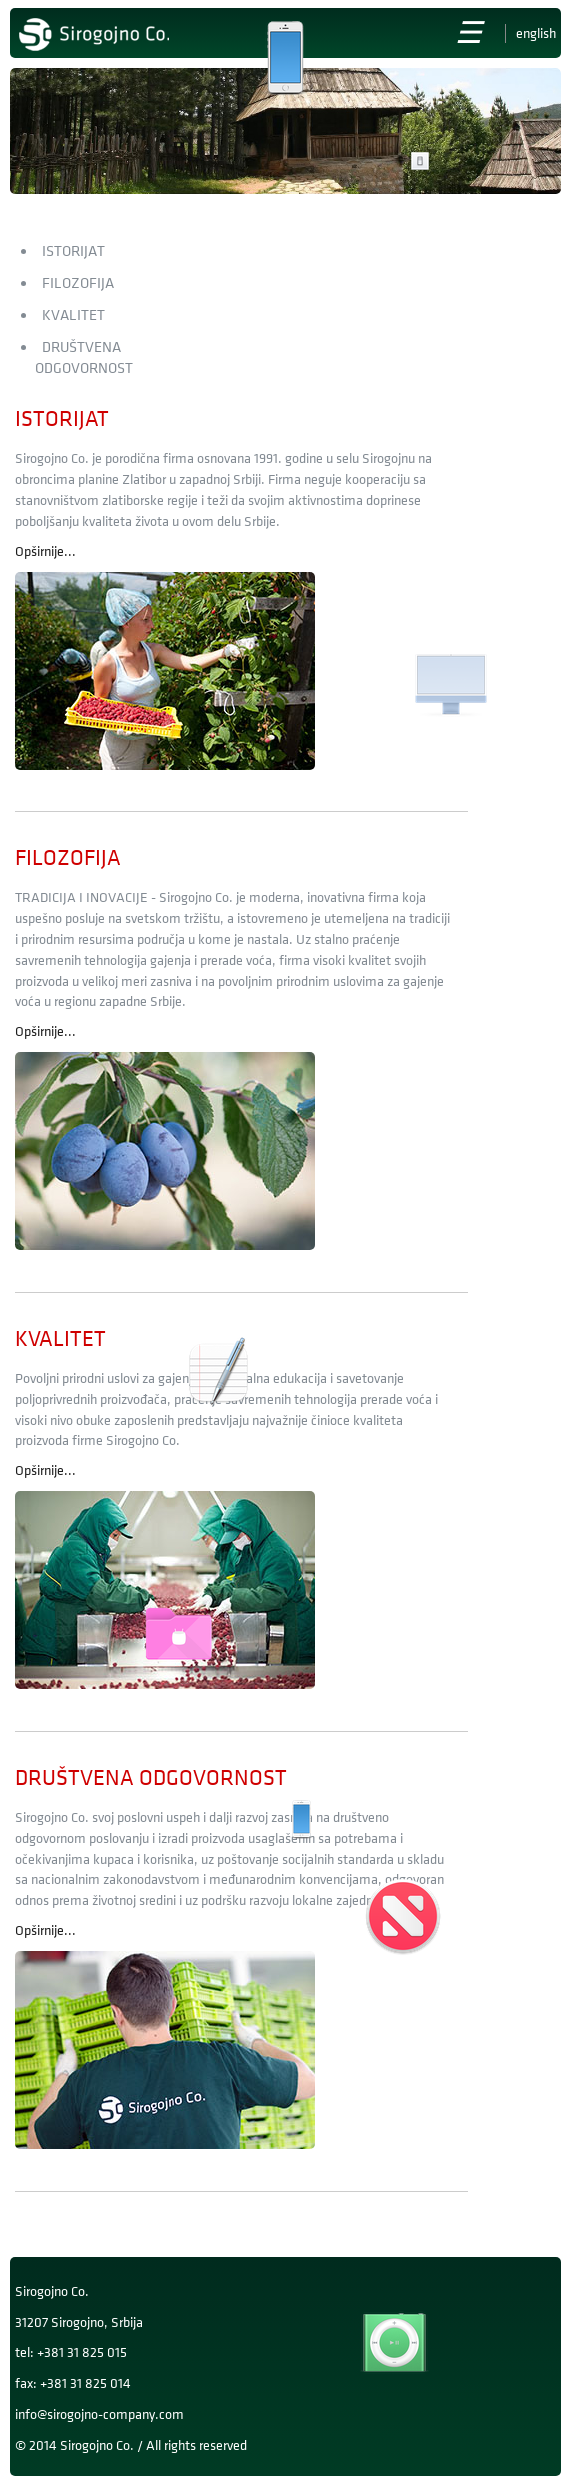  What do you see at coordinates (403, 1916) in the screenshot?
I see `open Apple News preferences` at bounding box center [403, 1916].